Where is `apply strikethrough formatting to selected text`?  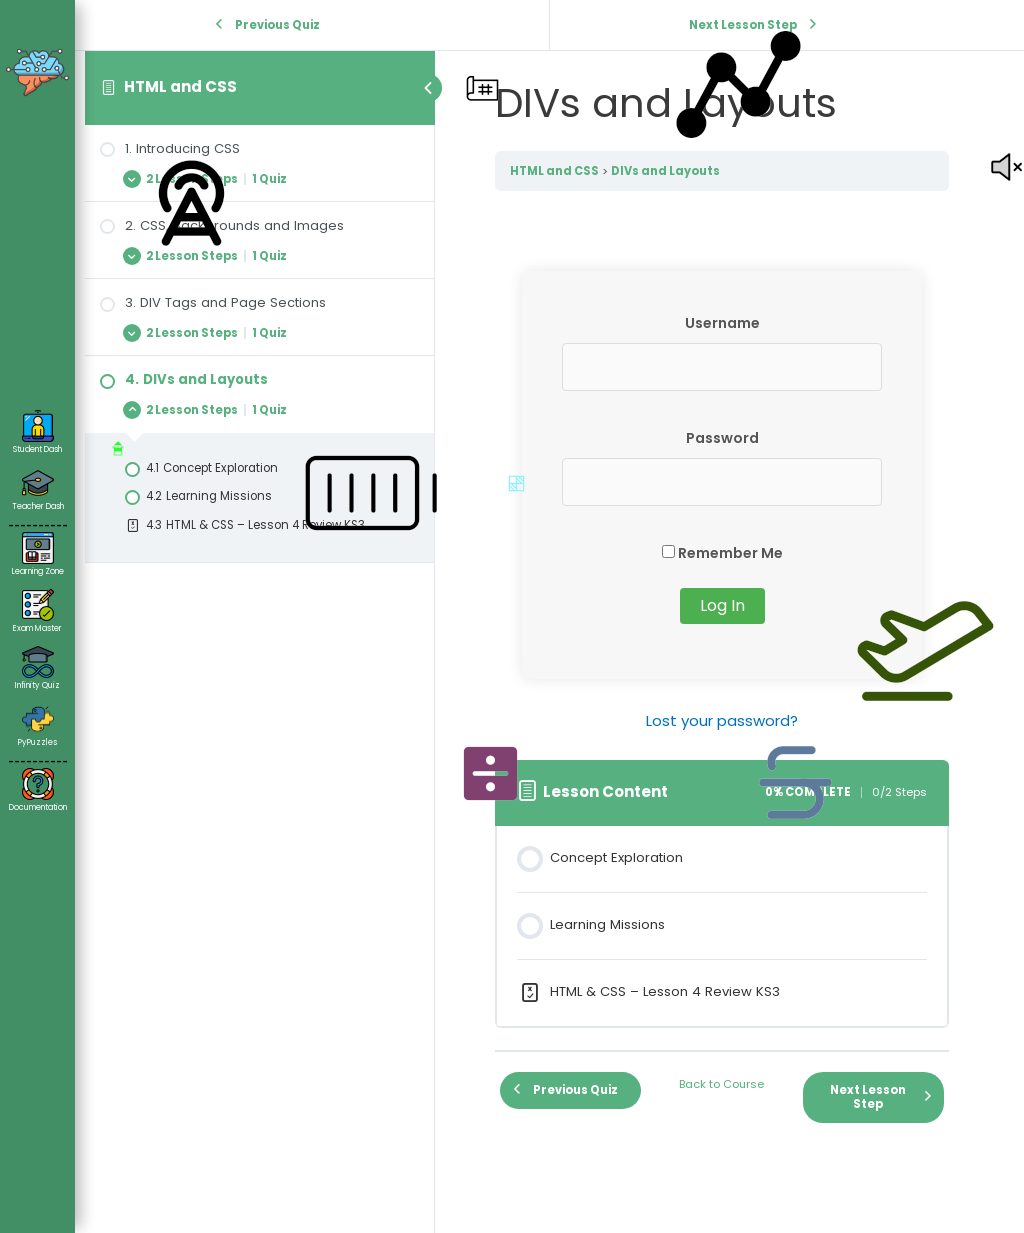 apply strikethrough formatting to selected text is located at coordinates (795, 782).